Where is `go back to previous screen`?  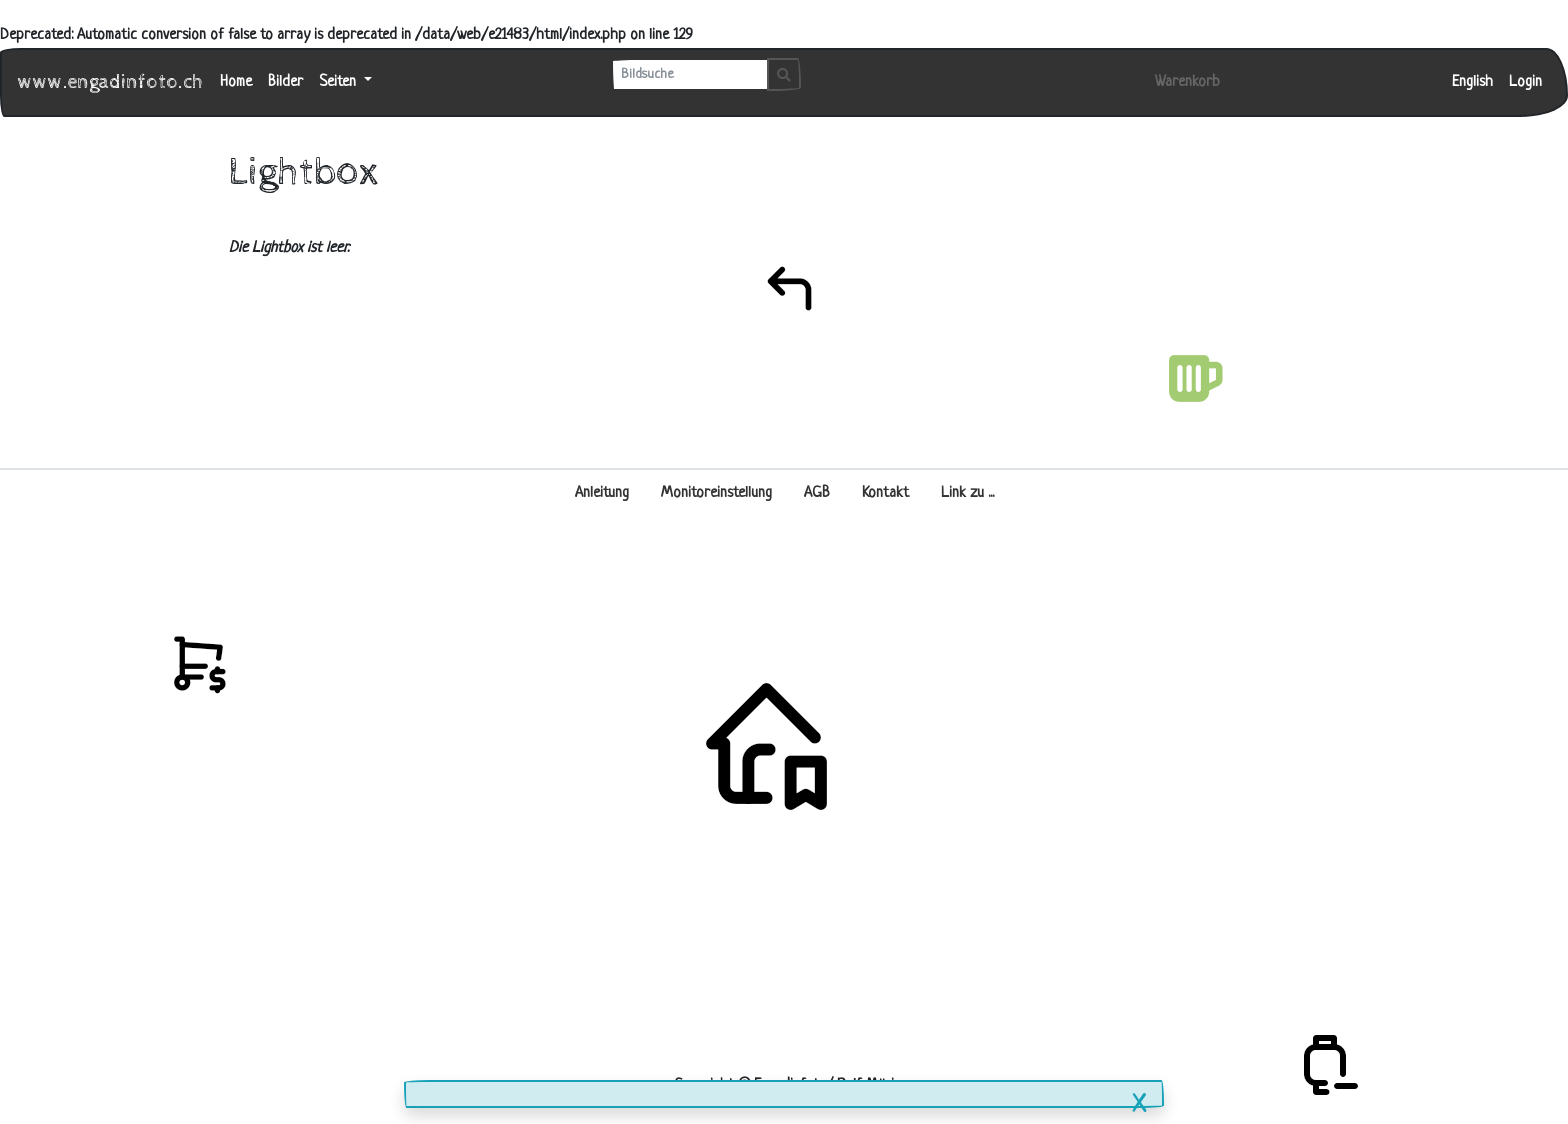
go back to previous screen is located at coordinates (791, 290).